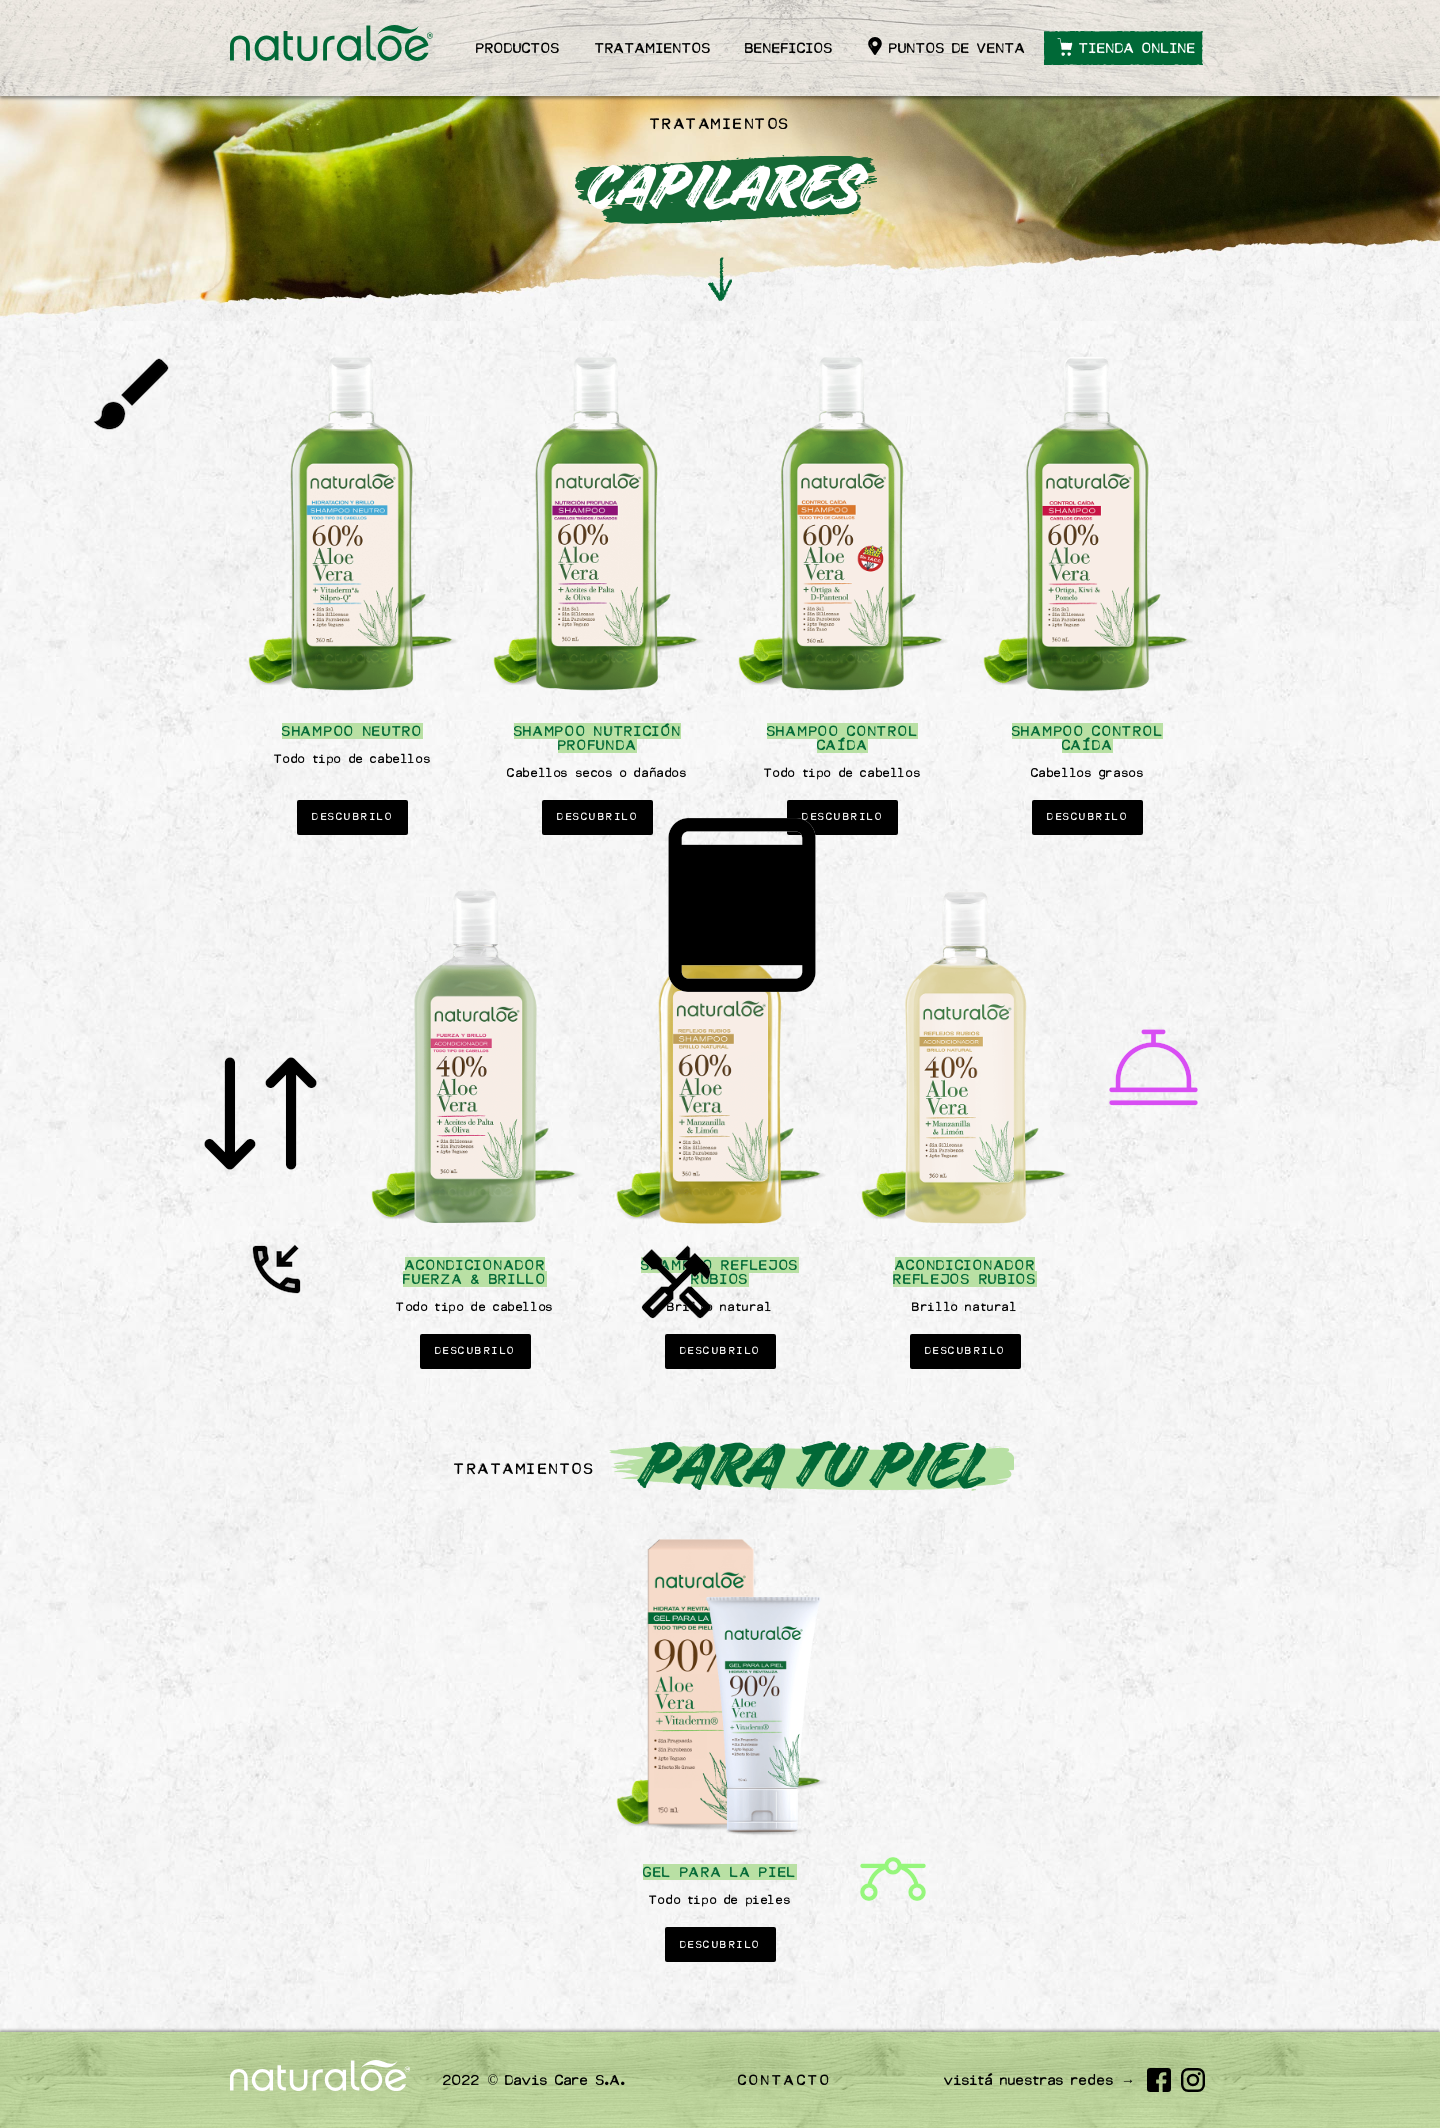 Image resolution: width=1440 pixels, height=2128 pixels. I want to click on indicates an incoming call or callback request, so click(276, 1269).